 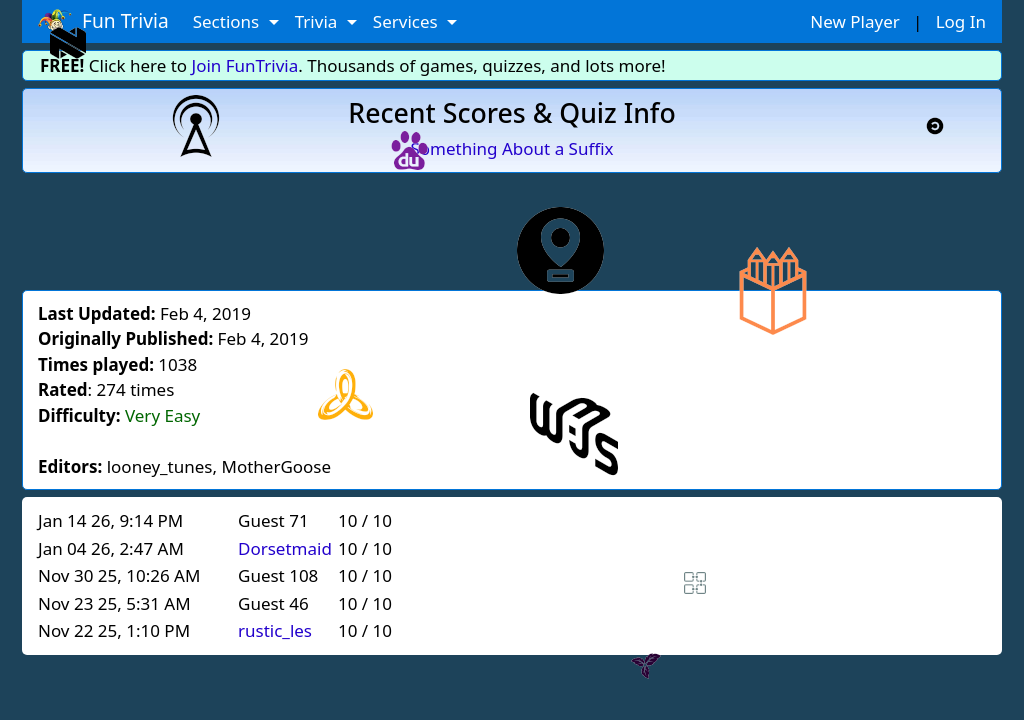 I want to click on statuspal brand logo, so click(x=196, y=126).